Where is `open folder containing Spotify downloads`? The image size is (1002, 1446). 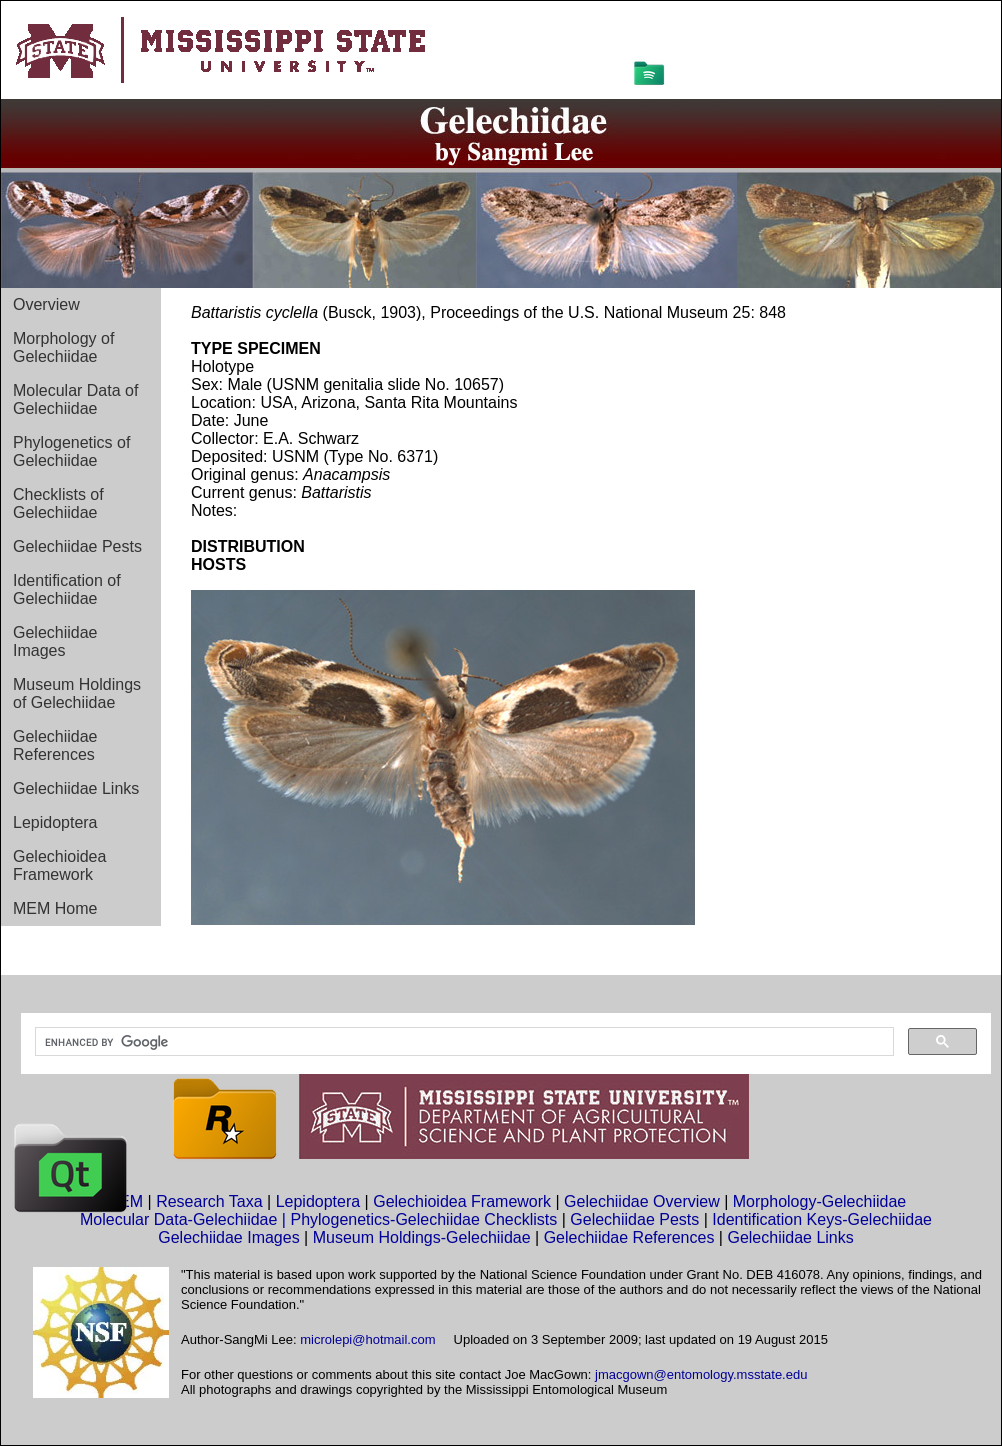 open folder containing Spotify downloads is located at coordinates (649, 74).